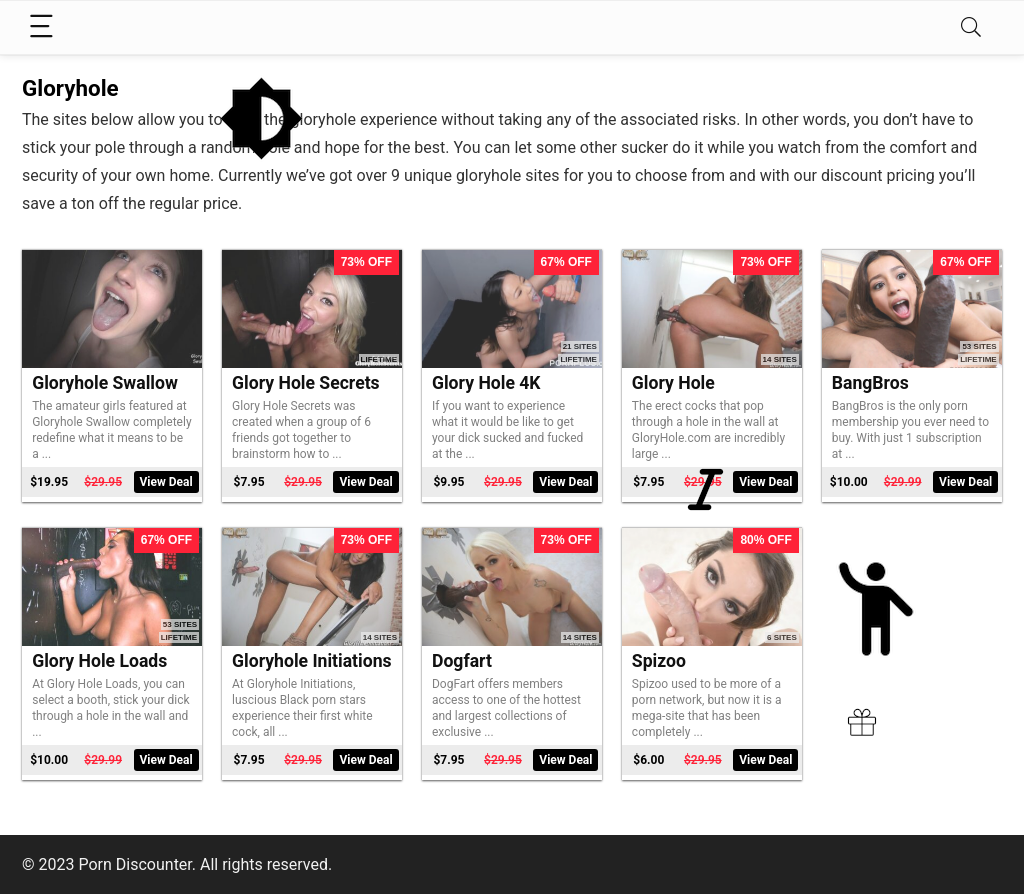 This screenshot has width=1024, height=894. Describe the element at coordinates (705, 489) in the screenshot. I see `apply italic formatting to selected text` at that location.